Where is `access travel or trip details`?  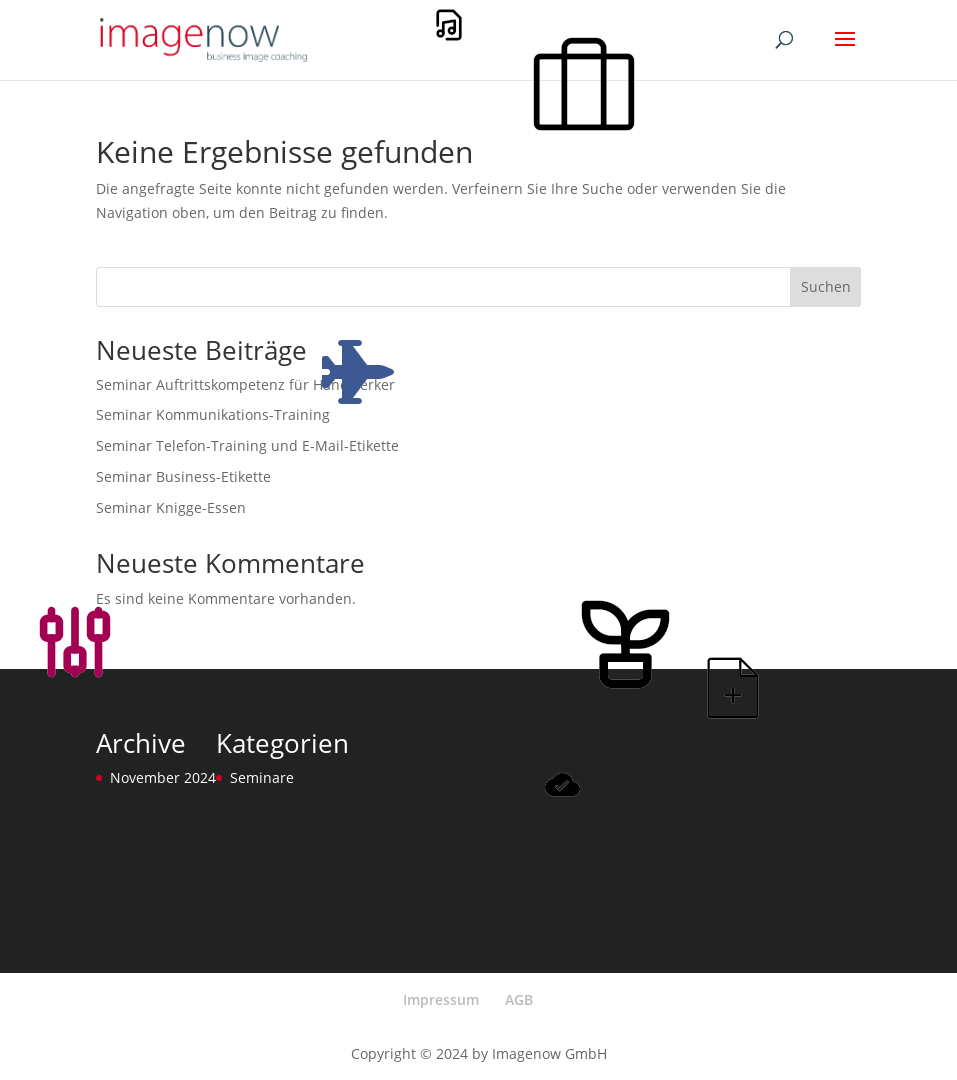
access travel or trip details is located at coordinates (584, 88).